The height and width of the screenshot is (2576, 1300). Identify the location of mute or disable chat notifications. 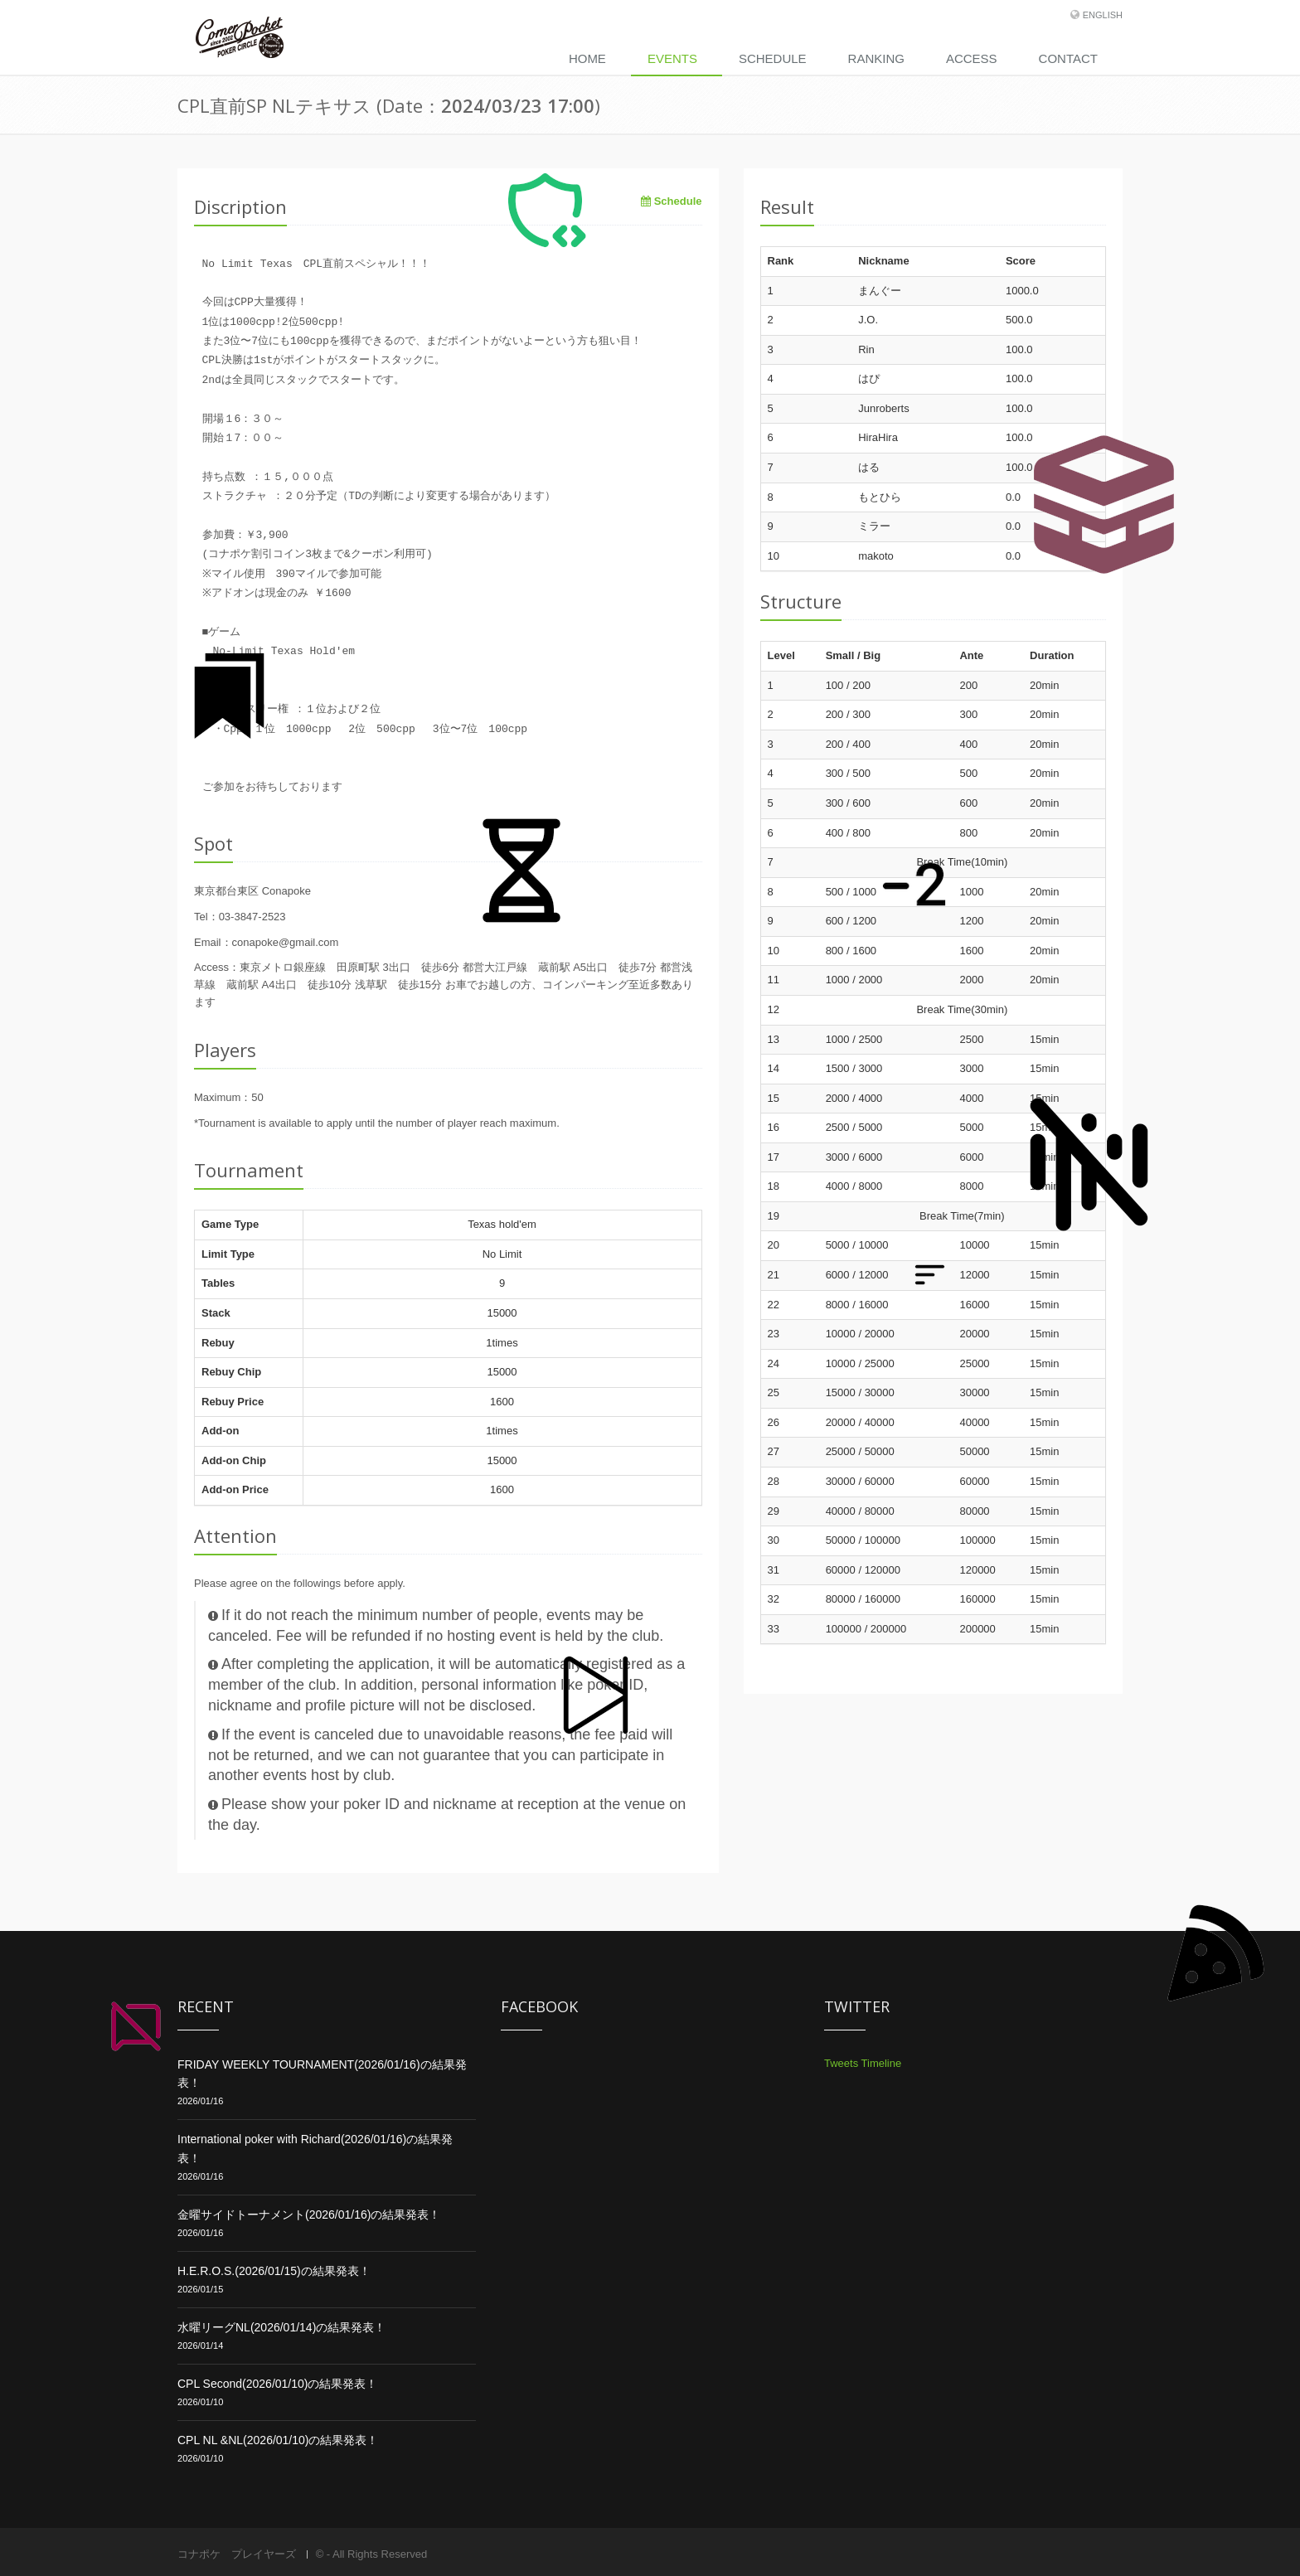
(136, 2026).